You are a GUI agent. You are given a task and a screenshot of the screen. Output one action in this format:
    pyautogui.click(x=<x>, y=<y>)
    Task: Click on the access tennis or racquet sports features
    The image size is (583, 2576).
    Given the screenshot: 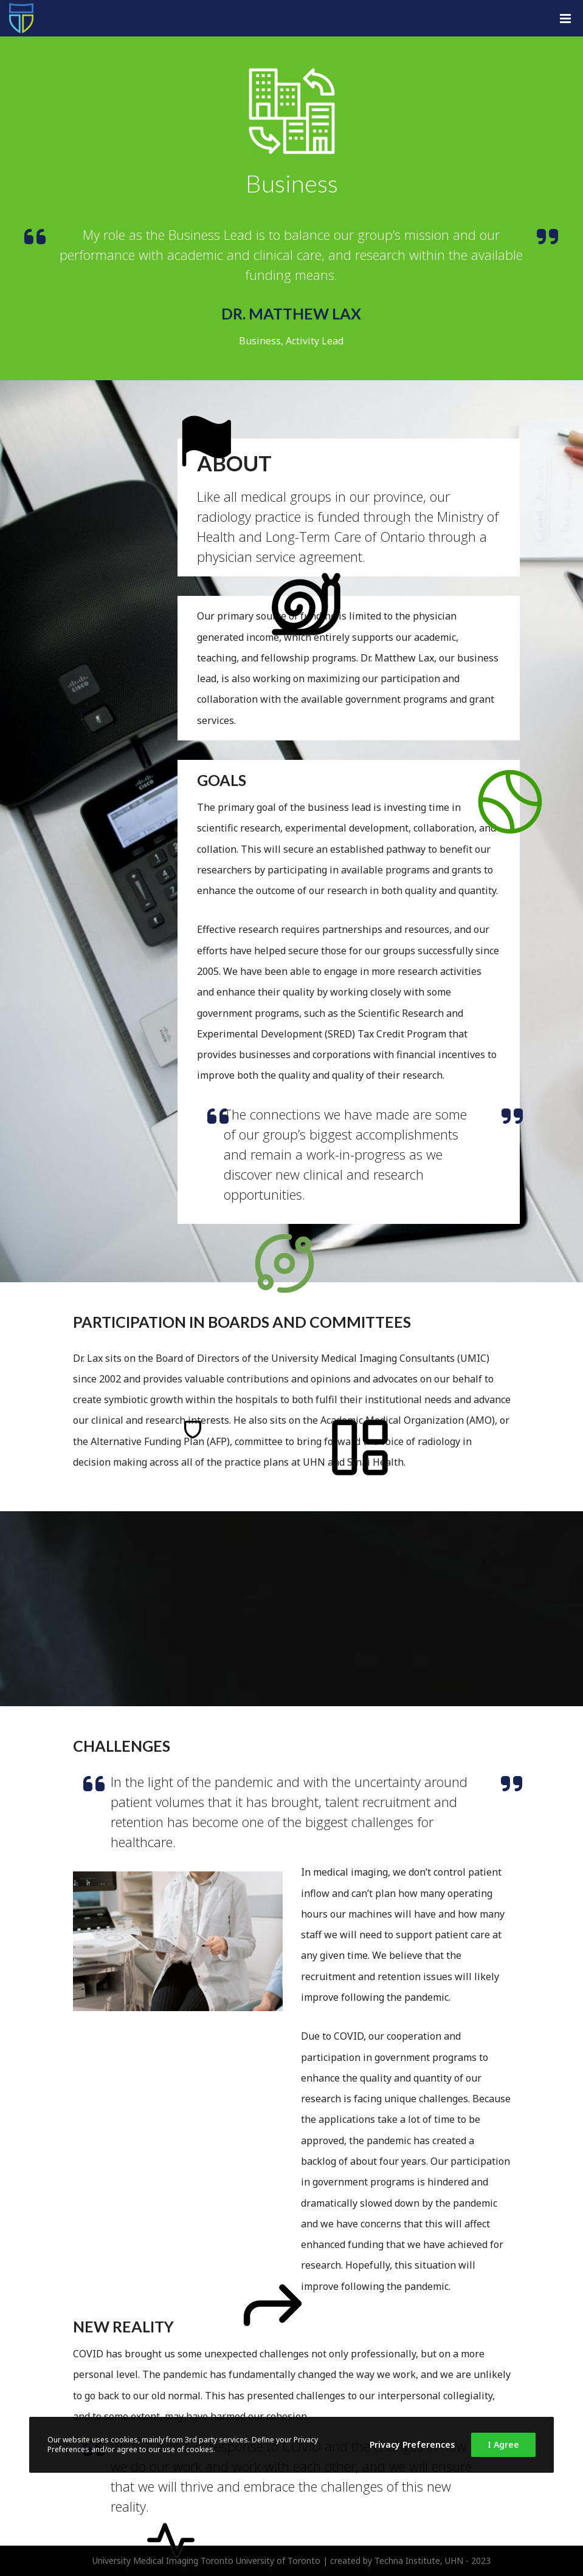 What is the action you would take?
    pyautogui.click(x=510, y=802)
    